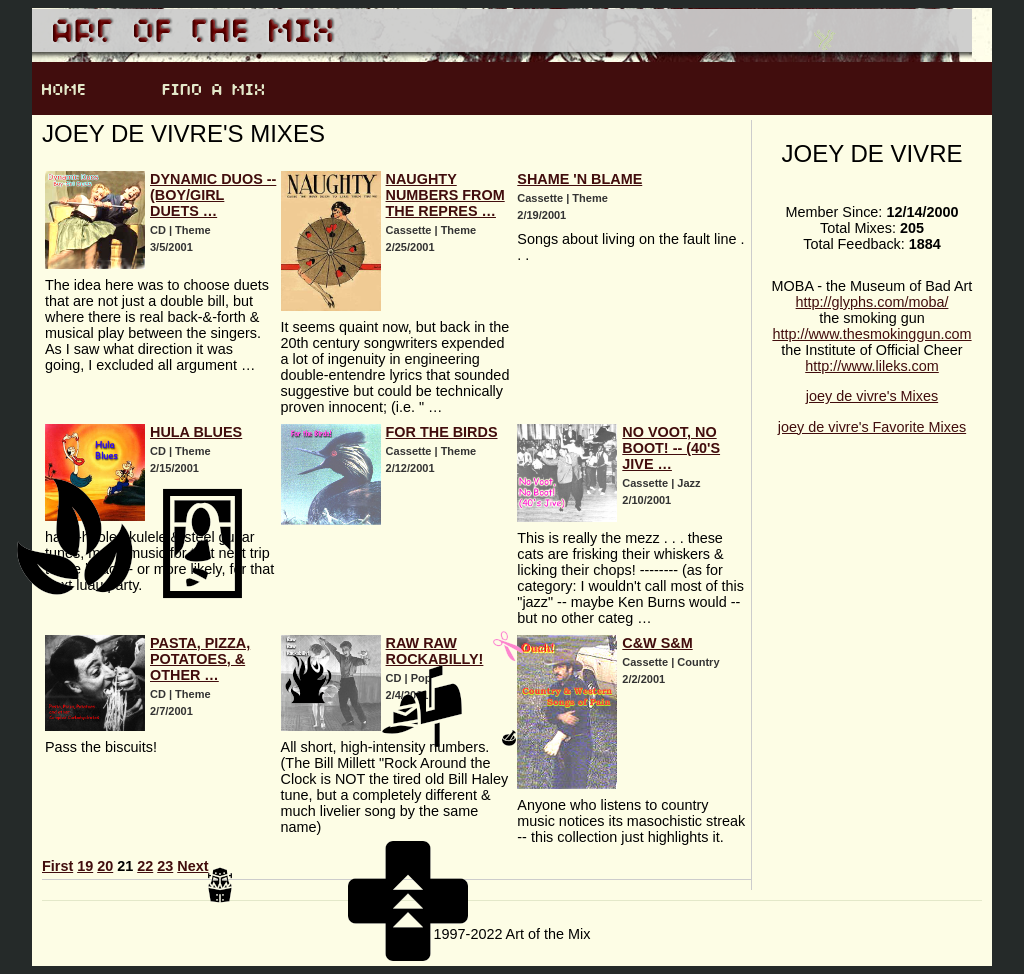 The image size is (1024, 974). I want to click on access pharmacy or medication features, so click(509, 738).